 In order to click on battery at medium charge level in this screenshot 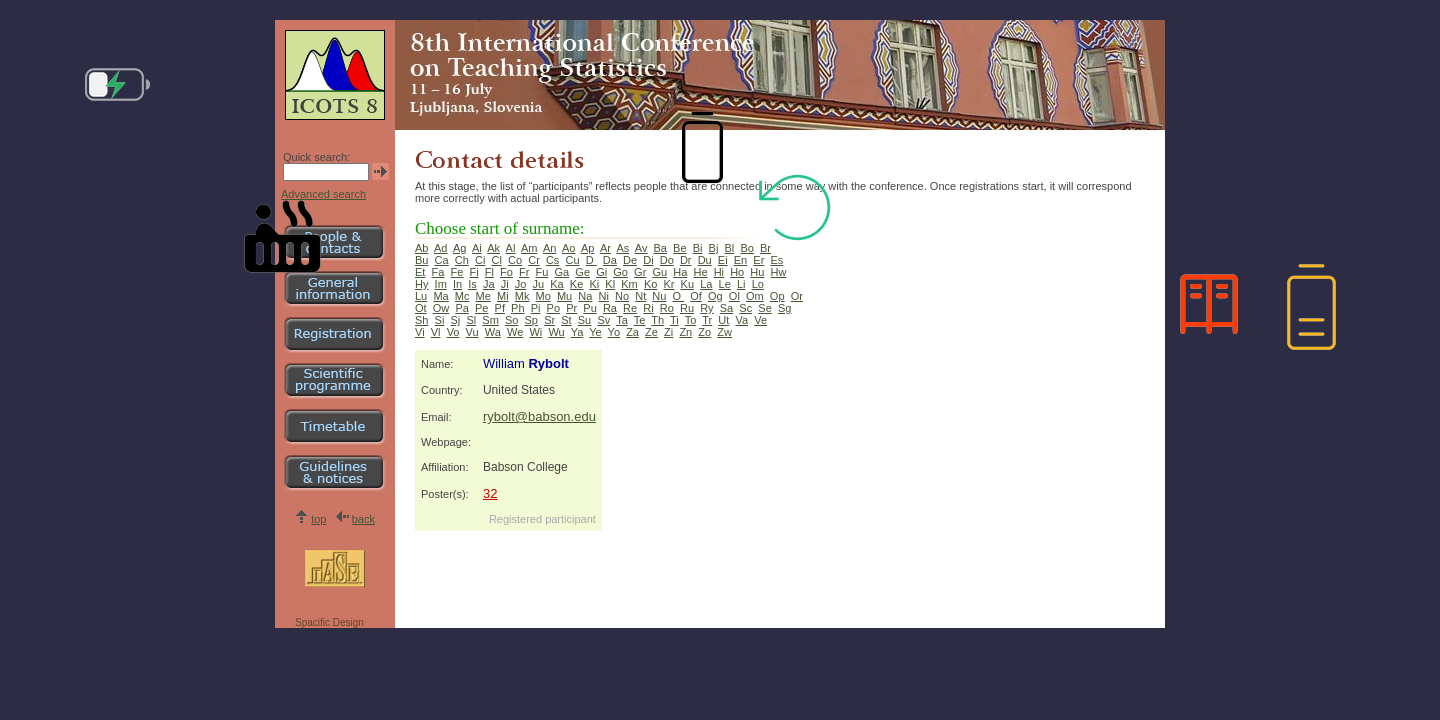, I will do `click(1311, 308)`.